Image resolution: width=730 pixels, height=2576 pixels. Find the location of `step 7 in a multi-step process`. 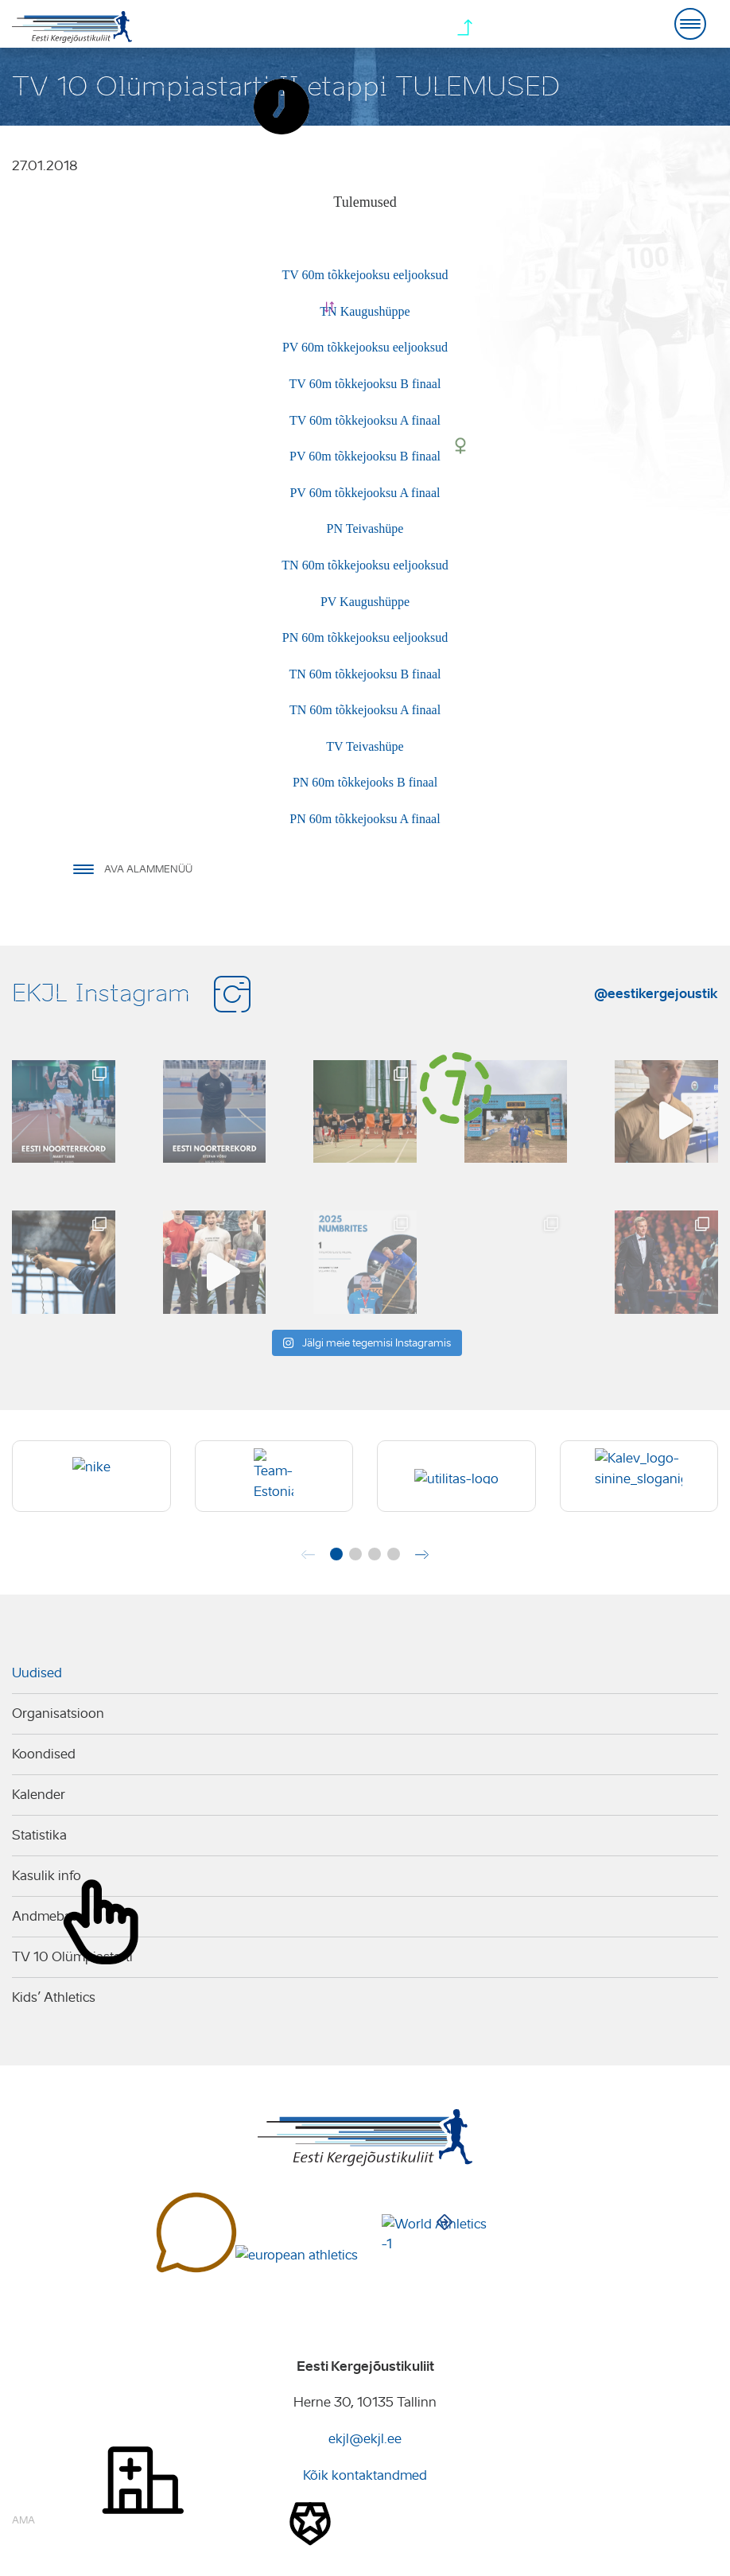

step 7 in a multi-step process is located at coordinates (456, 1088).